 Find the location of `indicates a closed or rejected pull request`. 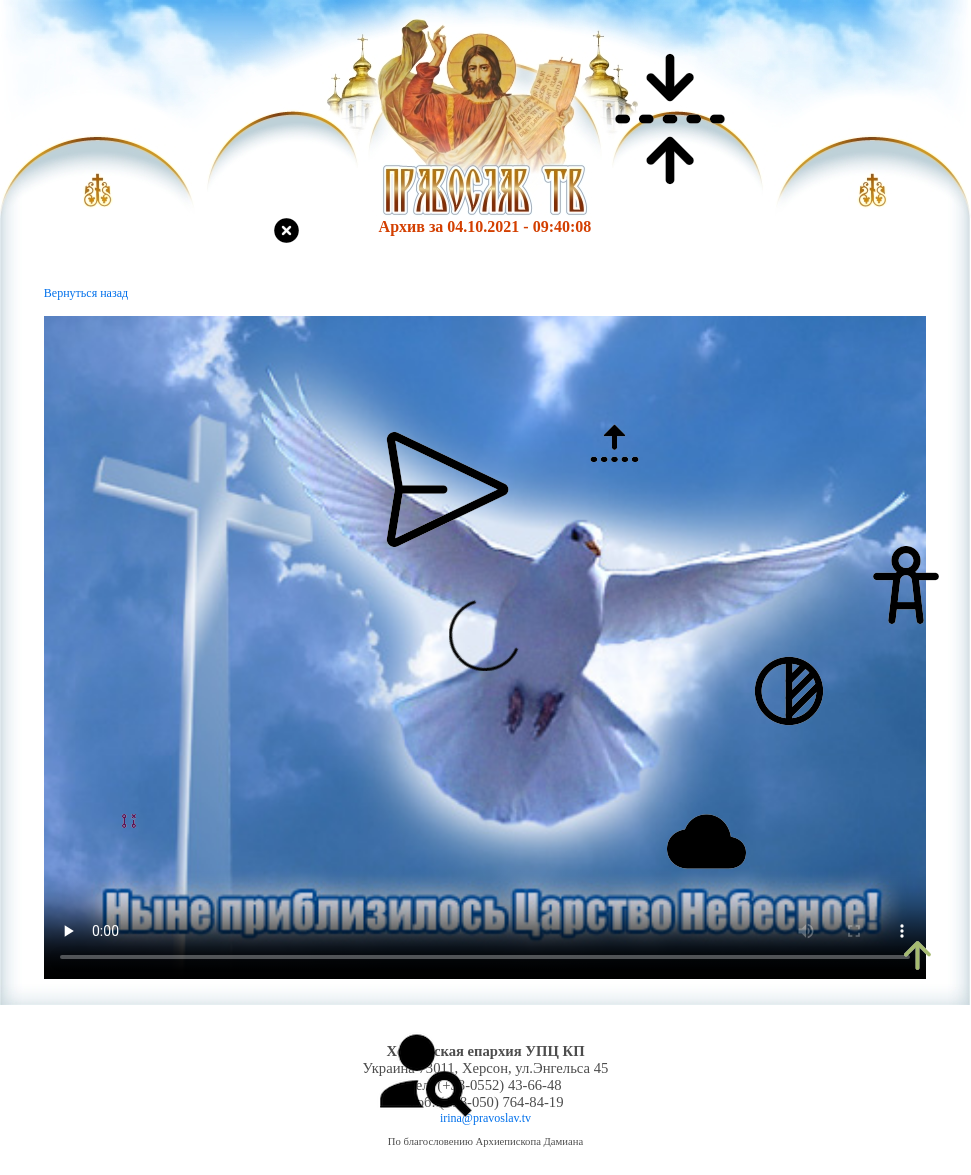

indicates a closed or rejected pull request is located at coordinates (129, 821).